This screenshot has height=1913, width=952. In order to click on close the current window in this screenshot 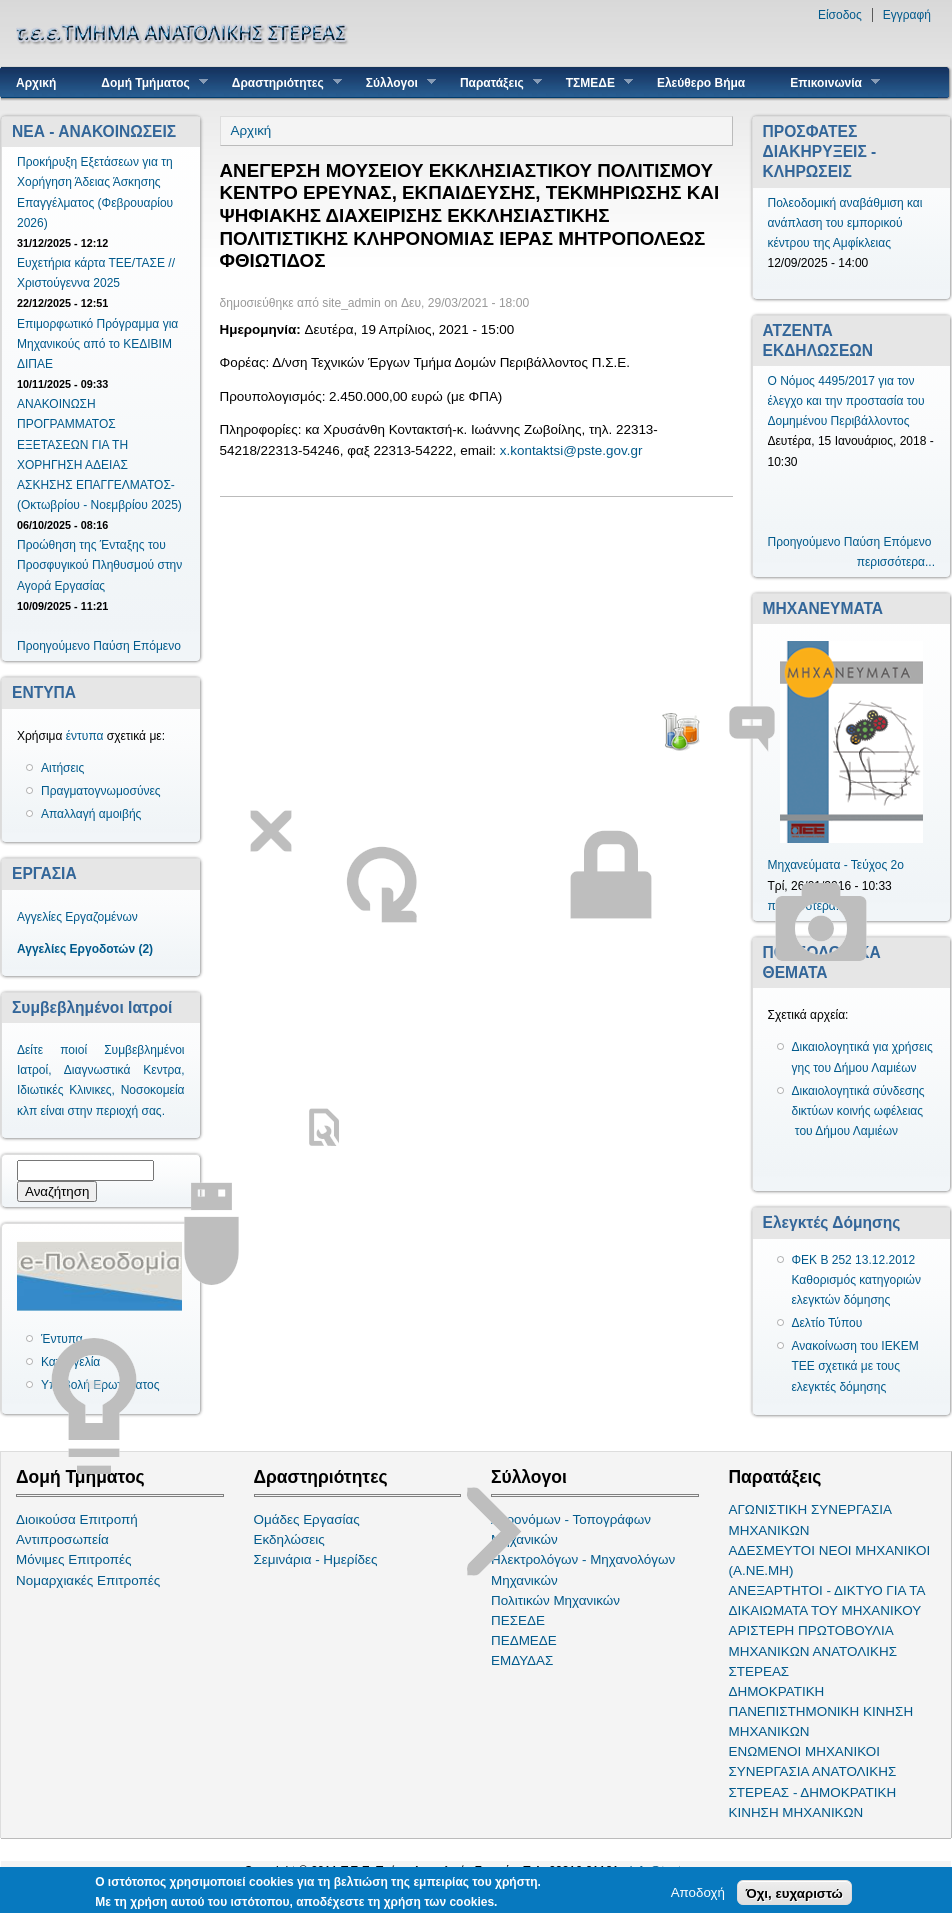, I will do `click(271, 831)`.